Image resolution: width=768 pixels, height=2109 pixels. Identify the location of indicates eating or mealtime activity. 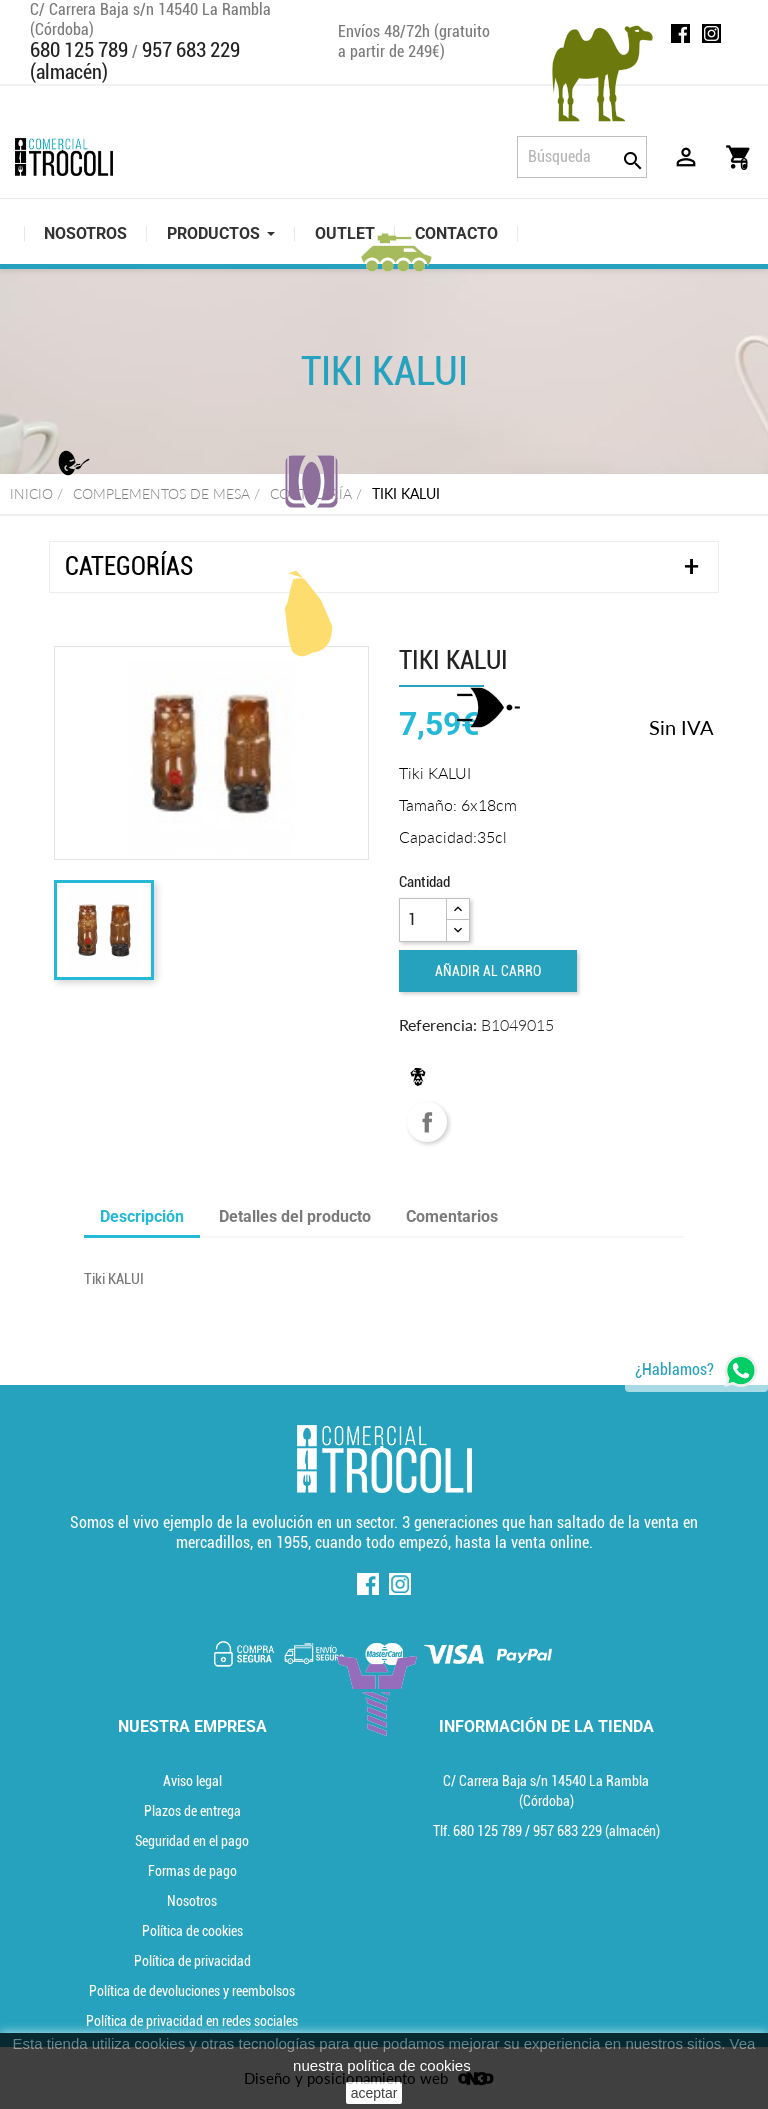
(74, 463).